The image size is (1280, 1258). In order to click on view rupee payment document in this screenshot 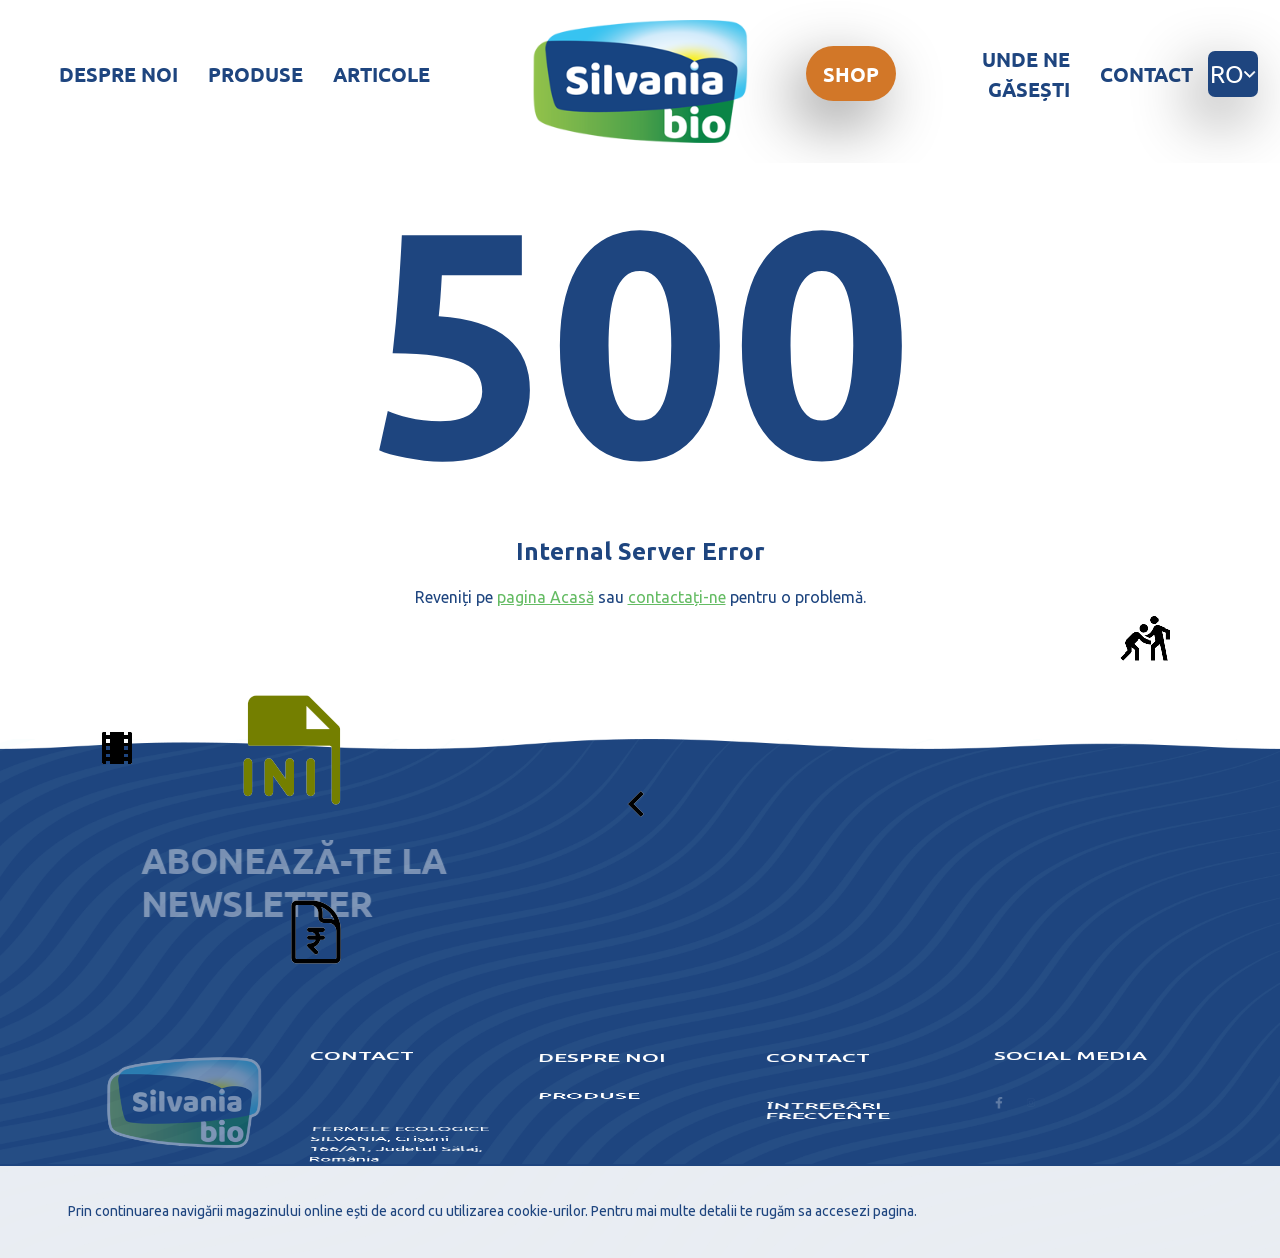, I will do `click(316, 932)`.